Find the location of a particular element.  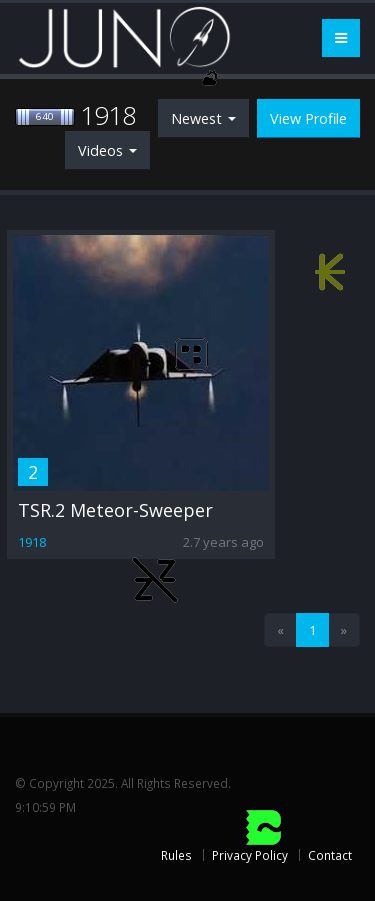

indicates Lao kip currency is located at coordinates (330, 272).